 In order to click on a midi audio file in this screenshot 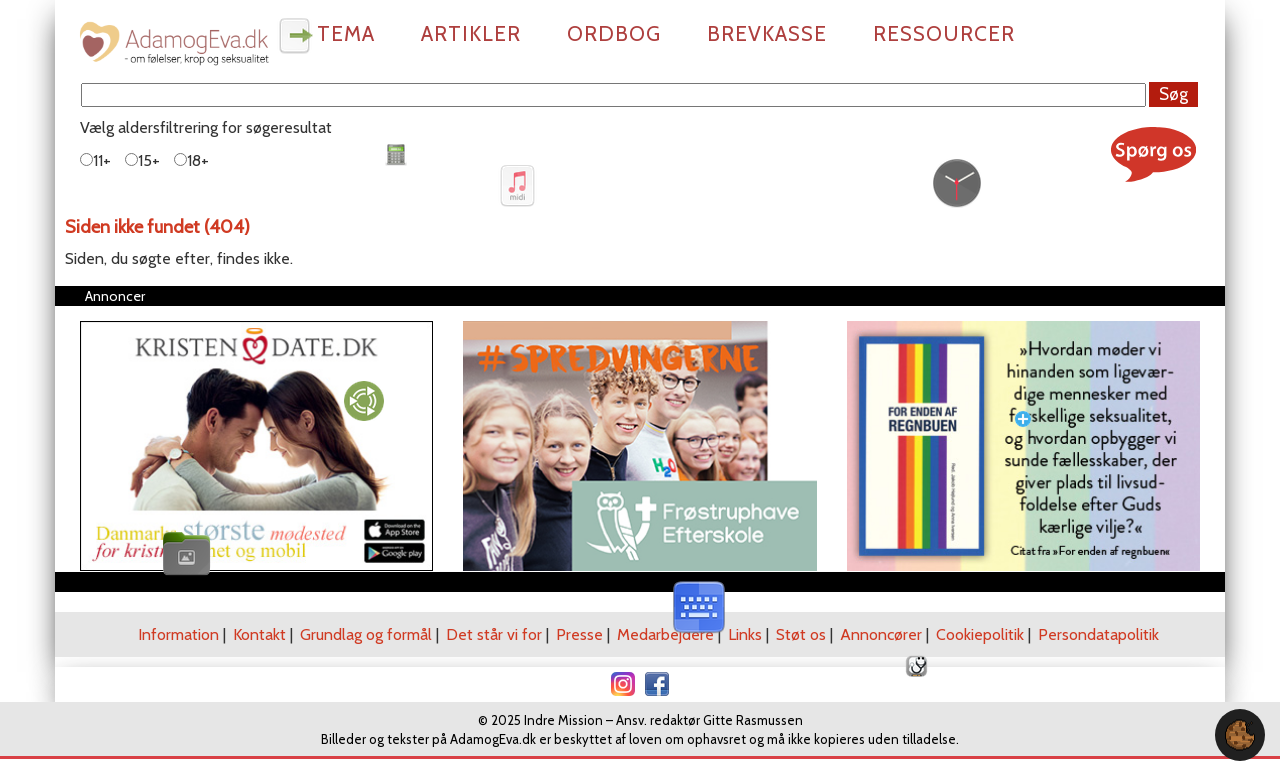, I will do `click(517, 185)`.